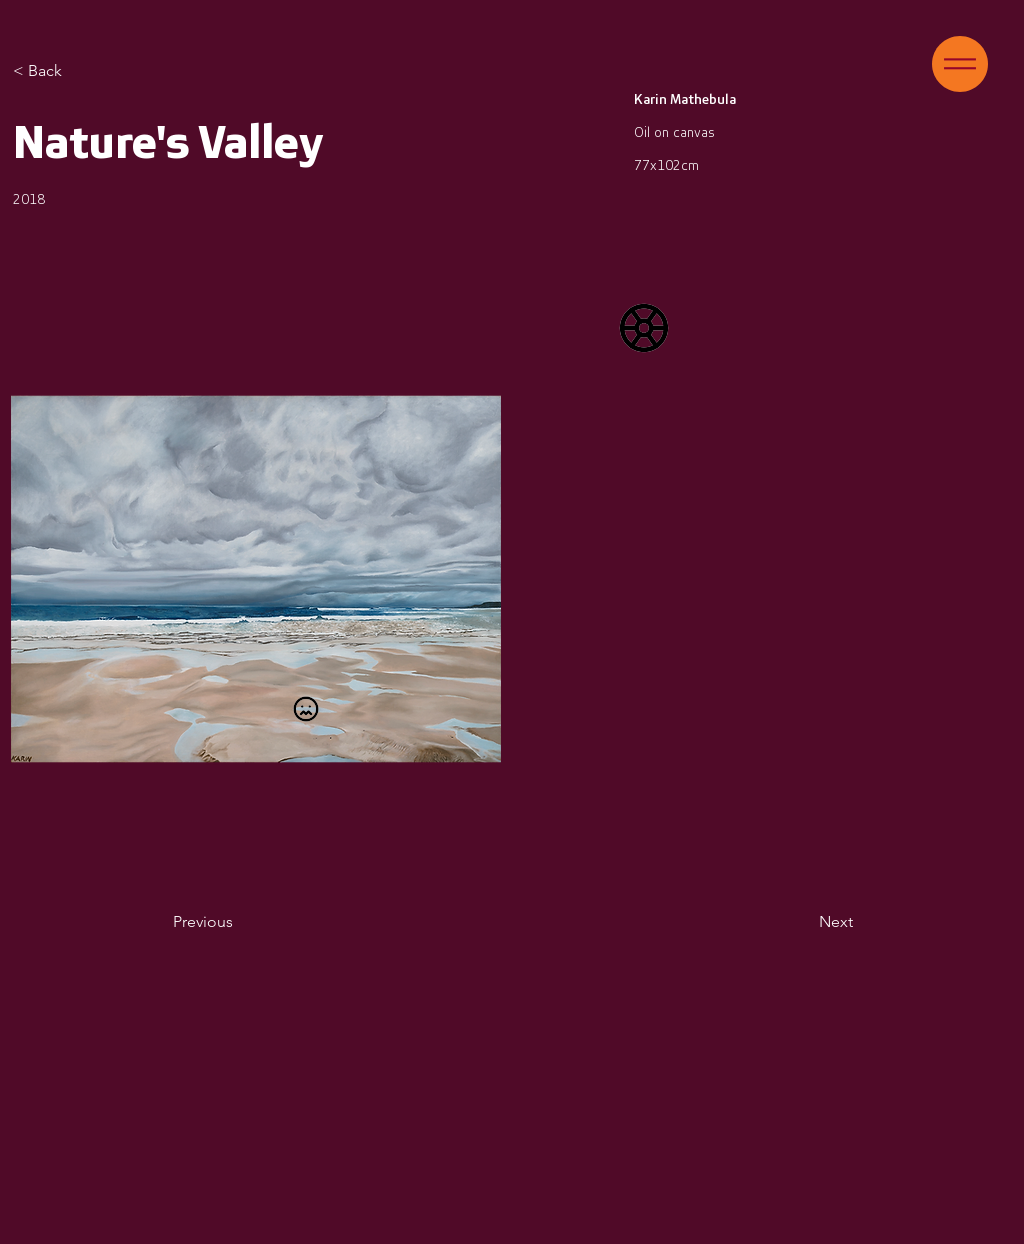  I want to click on access vehicle or tire settings, so click(644, 328).